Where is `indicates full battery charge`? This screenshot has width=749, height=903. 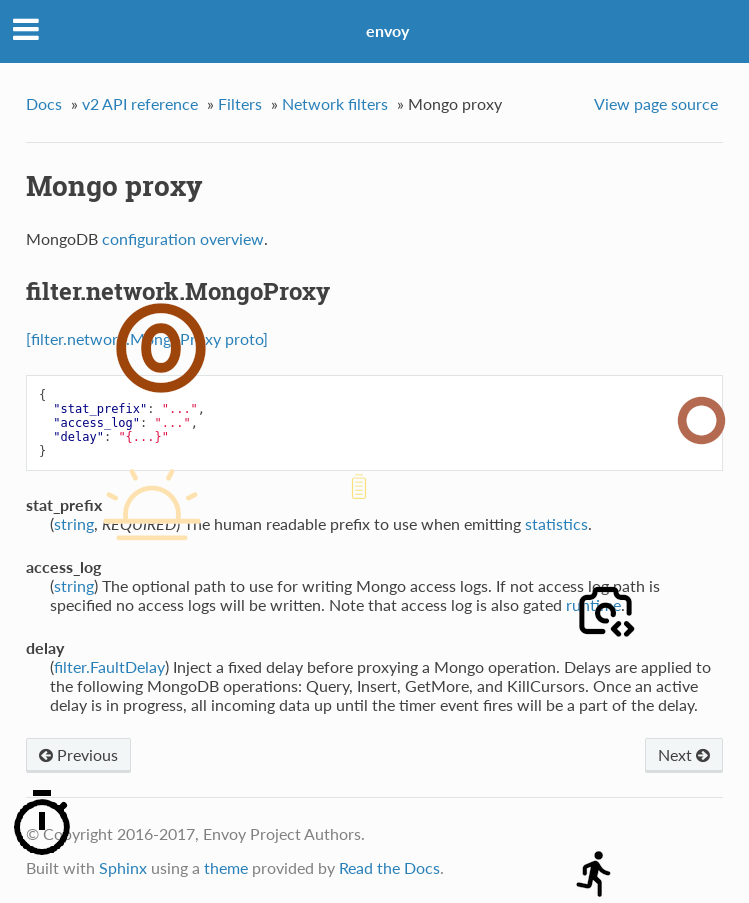
indicates full battery charge is located at coordinates (359, 487).